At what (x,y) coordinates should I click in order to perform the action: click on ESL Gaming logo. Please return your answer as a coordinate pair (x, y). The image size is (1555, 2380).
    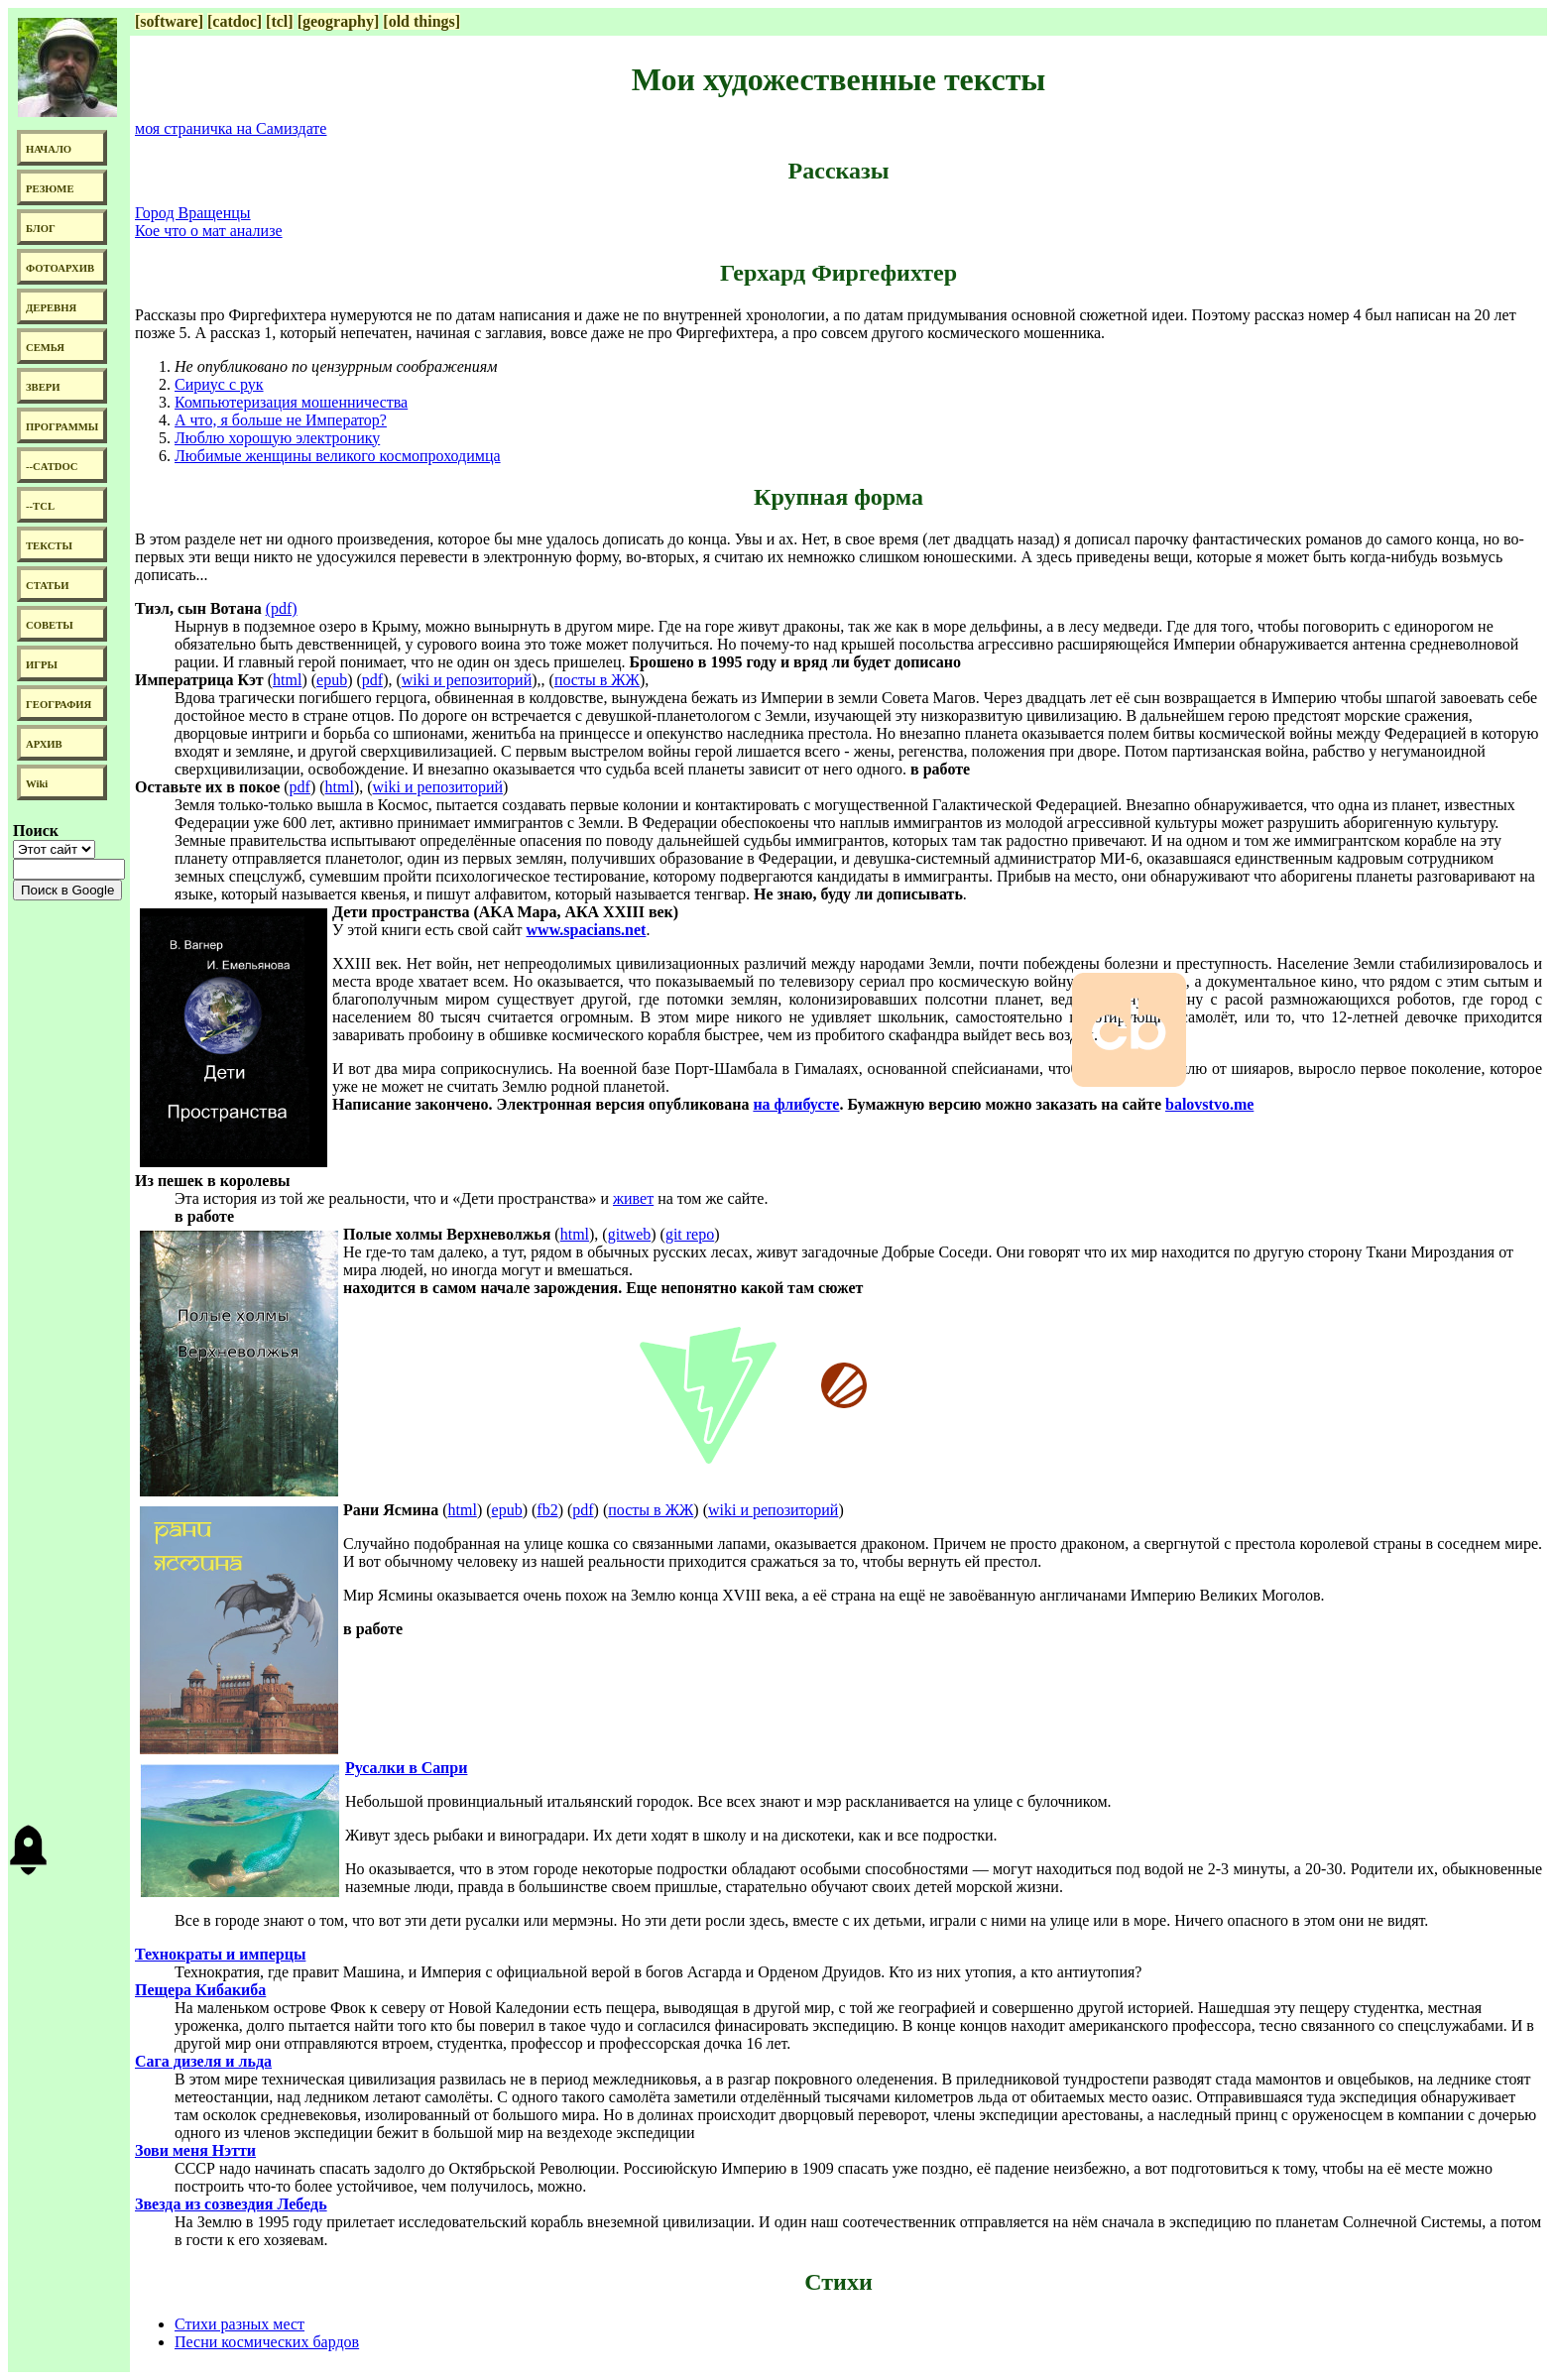
    Looking at the image, I should click on (844, 1385).